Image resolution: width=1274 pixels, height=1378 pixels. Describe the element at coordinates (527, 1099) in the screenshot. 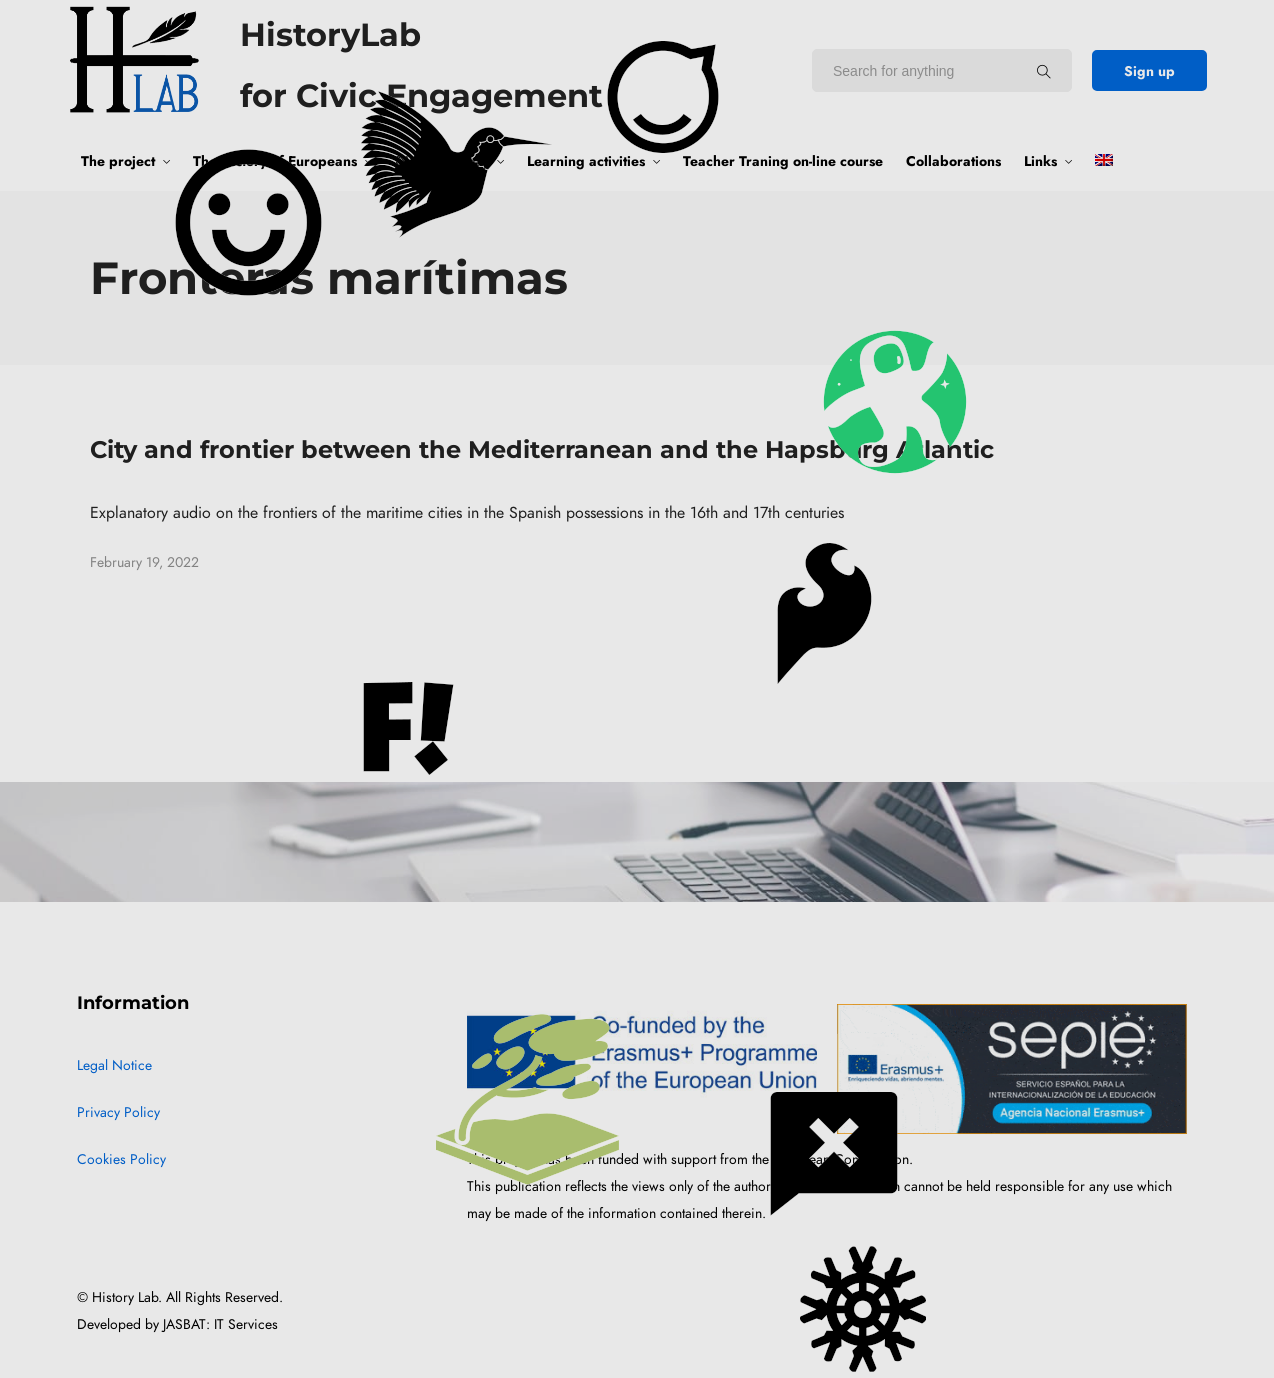

I see `open Microsoft Sway application` at that location.